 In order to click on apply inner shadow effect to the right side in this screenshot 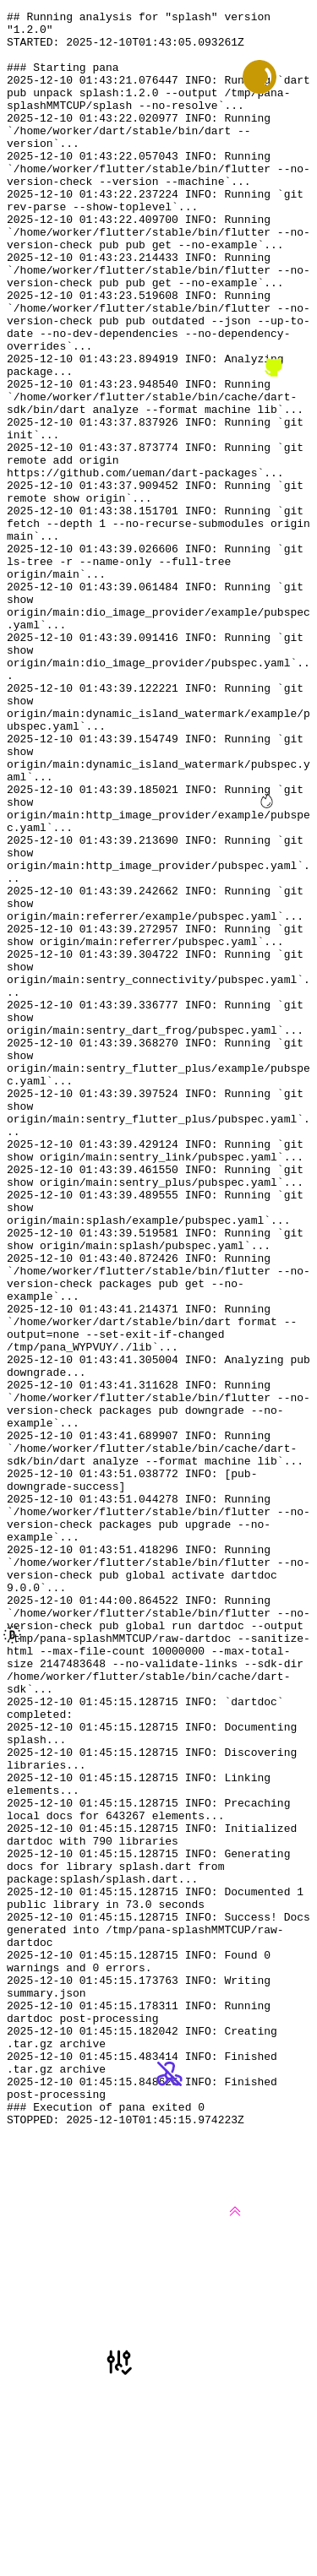, I will do `click(260, 77)`.